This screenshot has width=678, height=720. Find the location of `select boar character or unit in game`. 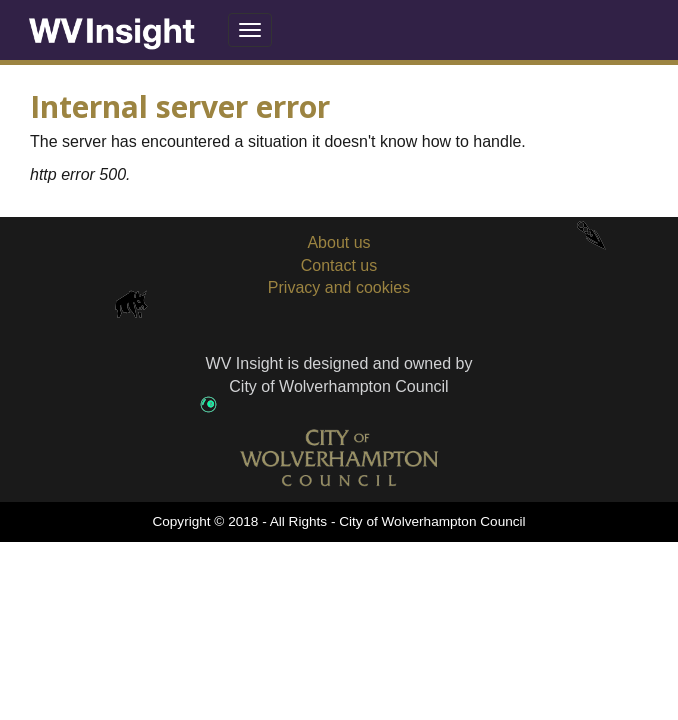

select boar character or unit in game is located at coordinates (131, 303).